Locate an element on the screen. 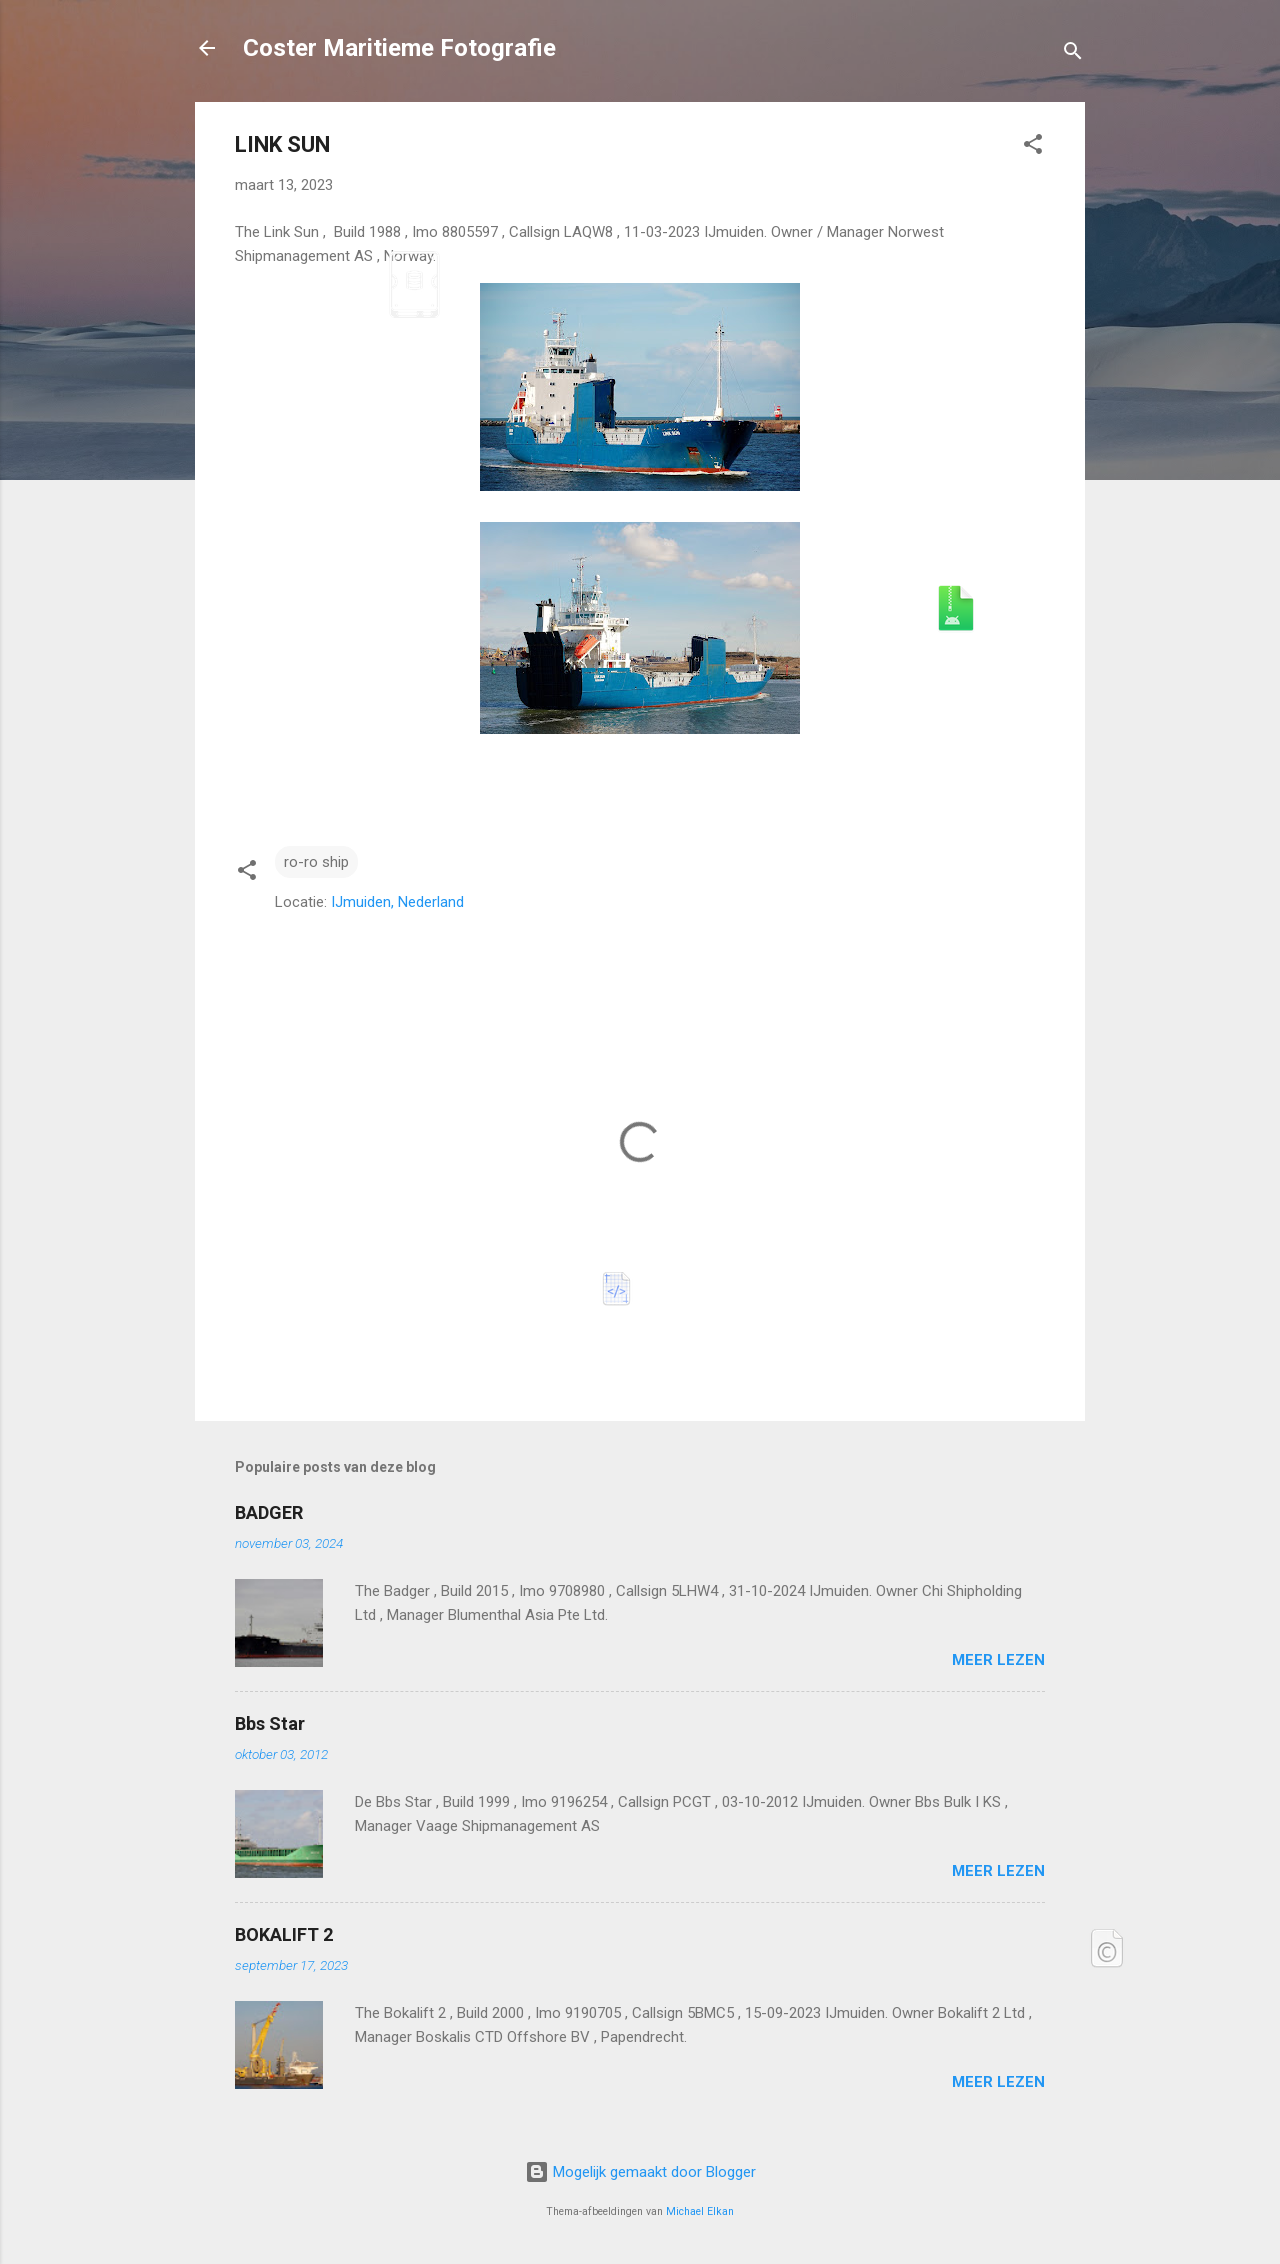 The image size is (1280, 2264). indicates a file with copyright protection is located at coordinates (1107, 1948).